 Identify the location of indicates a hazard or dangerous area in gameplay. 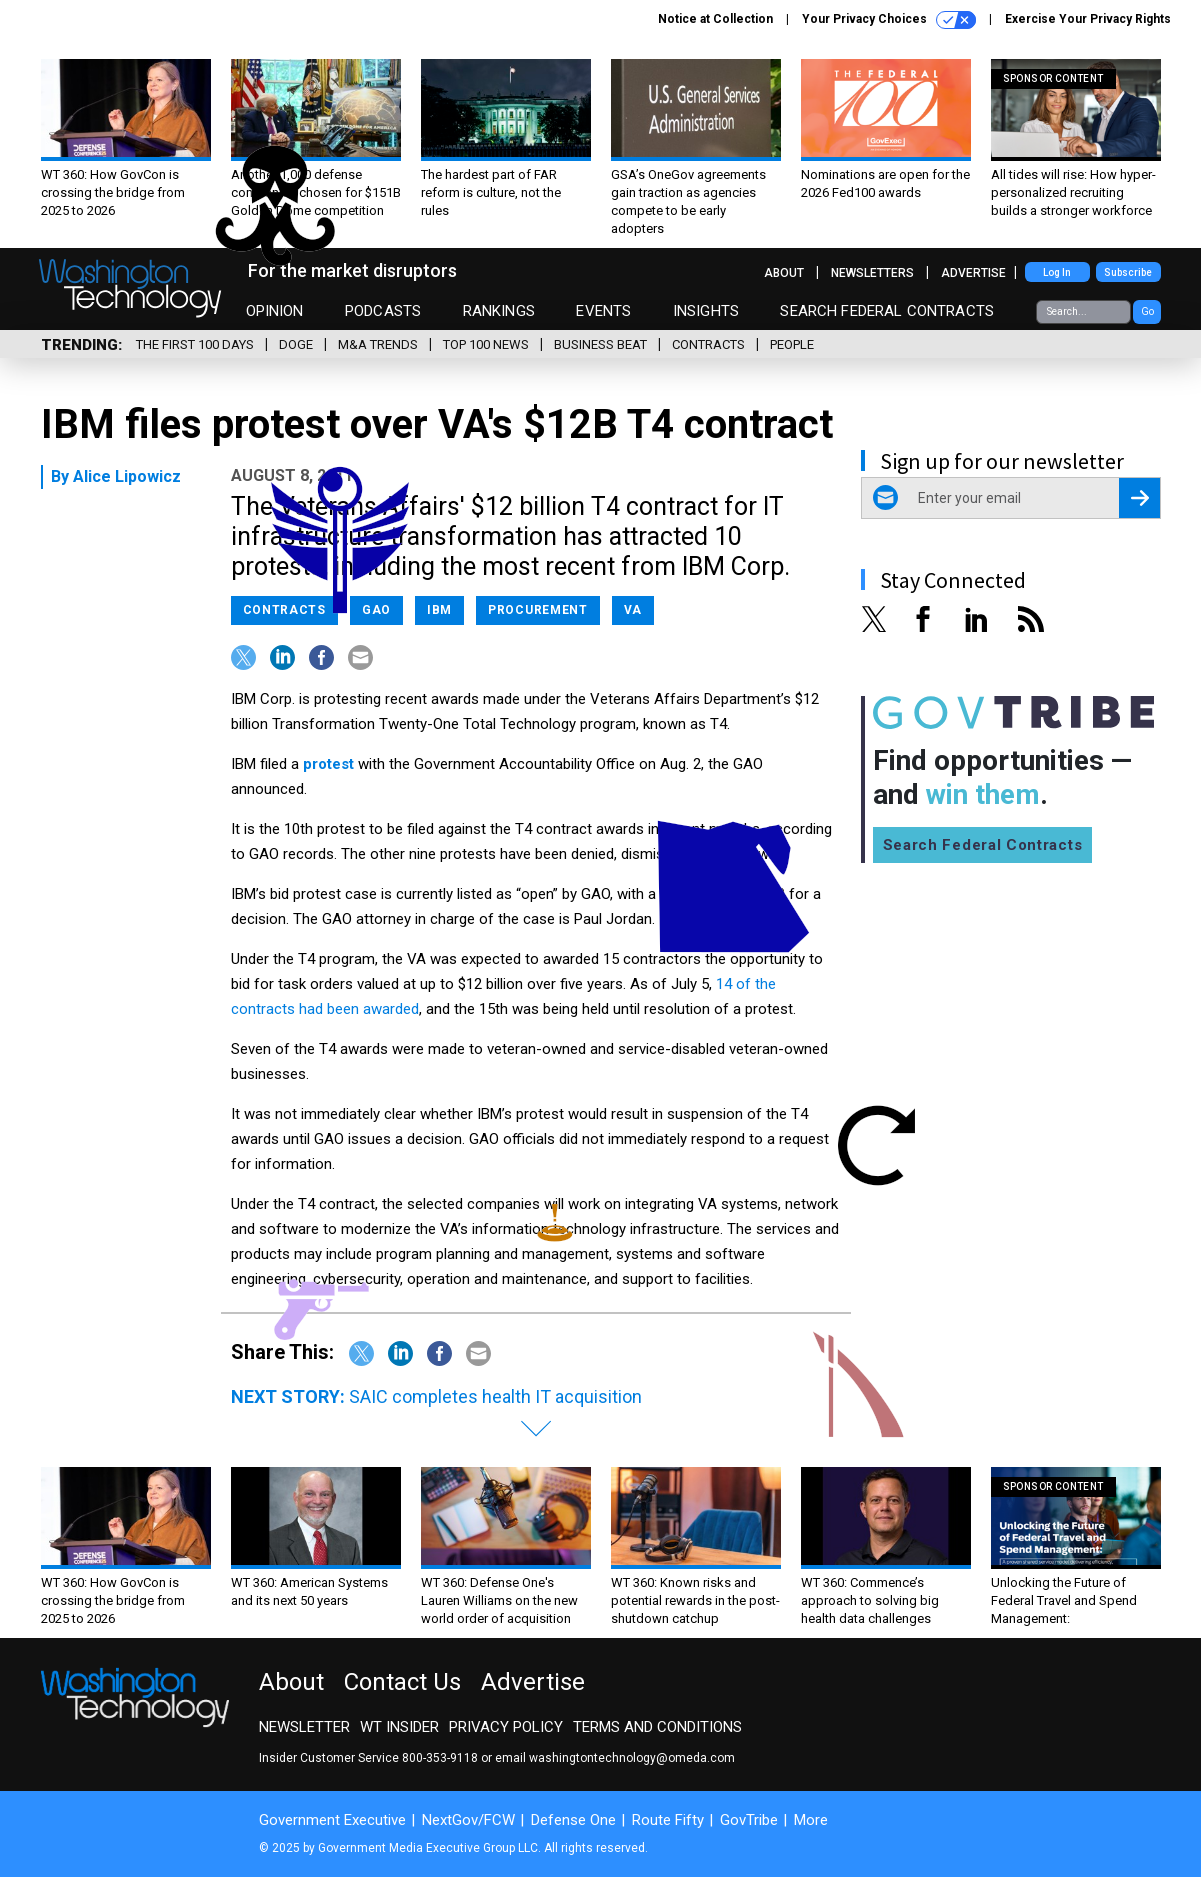
(554, 1222).